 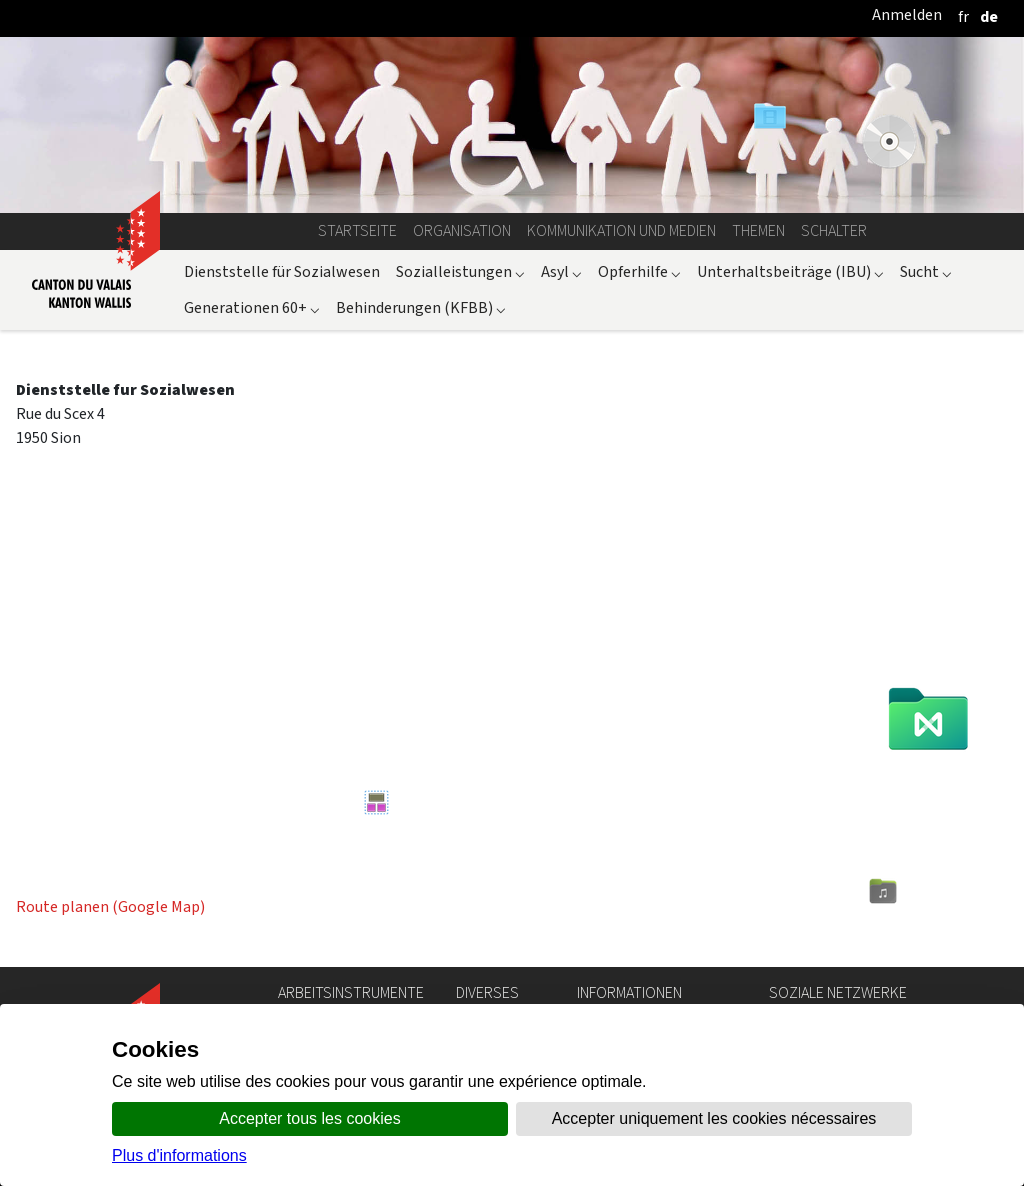 I want to click on open your movies folder, so click(x=770, y=116).